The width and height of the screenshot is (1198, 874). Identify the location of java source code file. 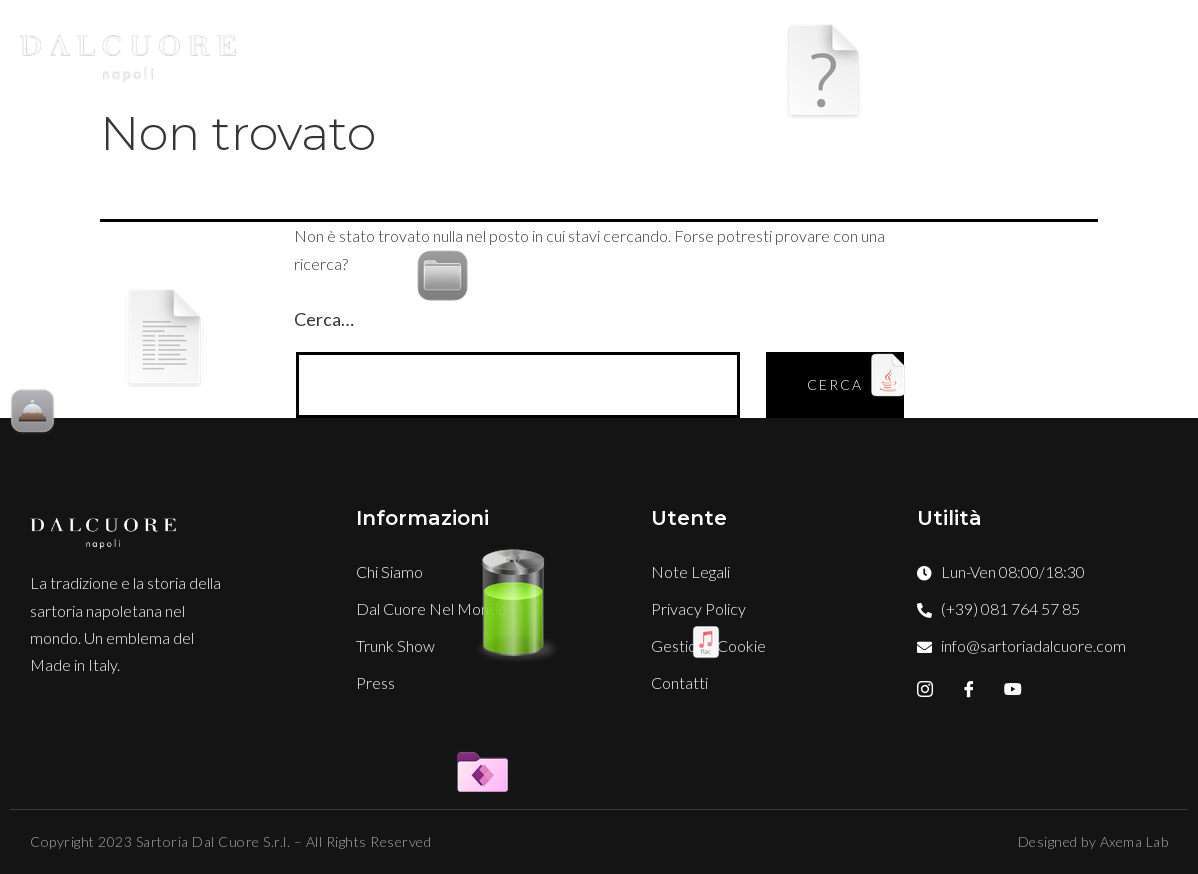
(888, 375).